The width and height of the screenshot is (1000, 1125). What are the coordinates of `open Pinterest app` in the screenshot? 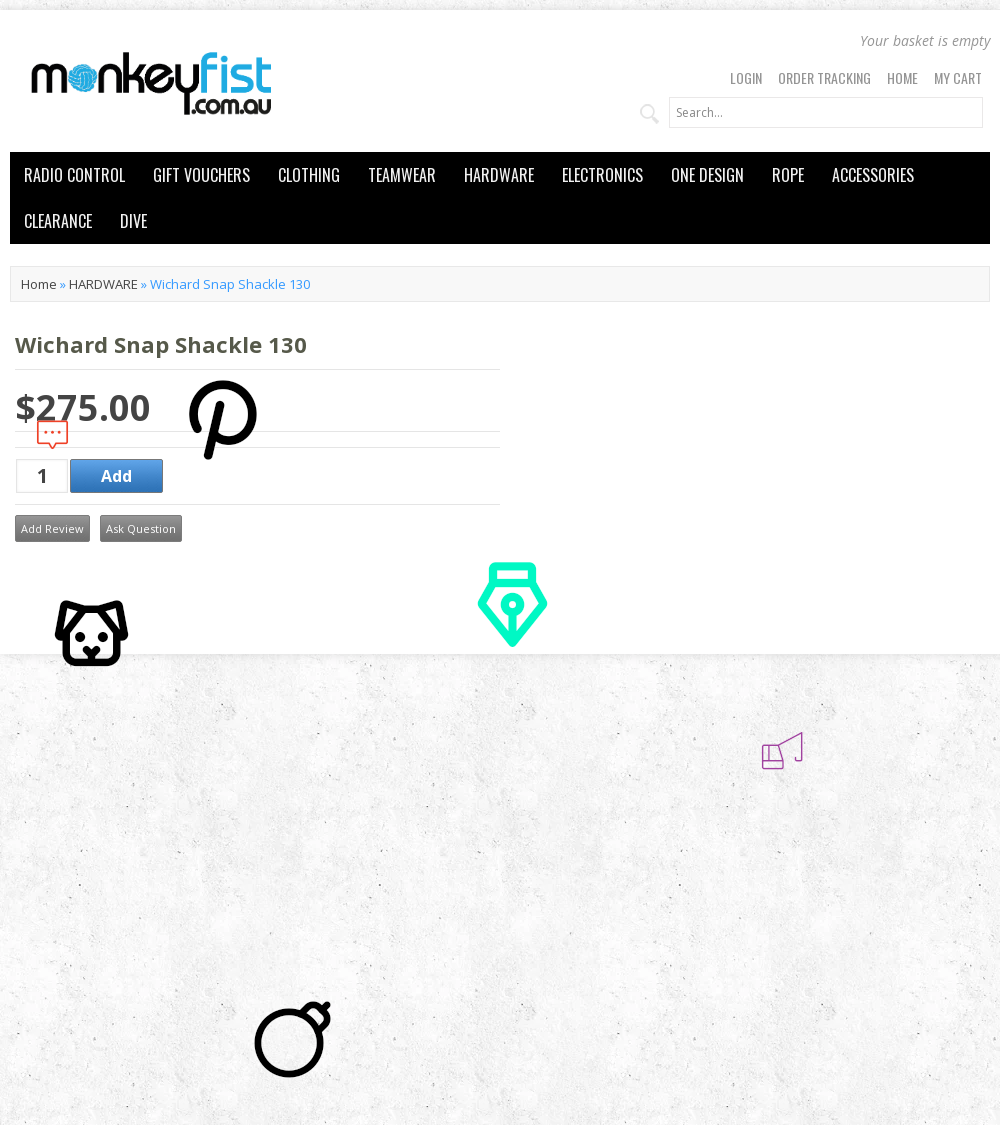 It's located at (220, 420).